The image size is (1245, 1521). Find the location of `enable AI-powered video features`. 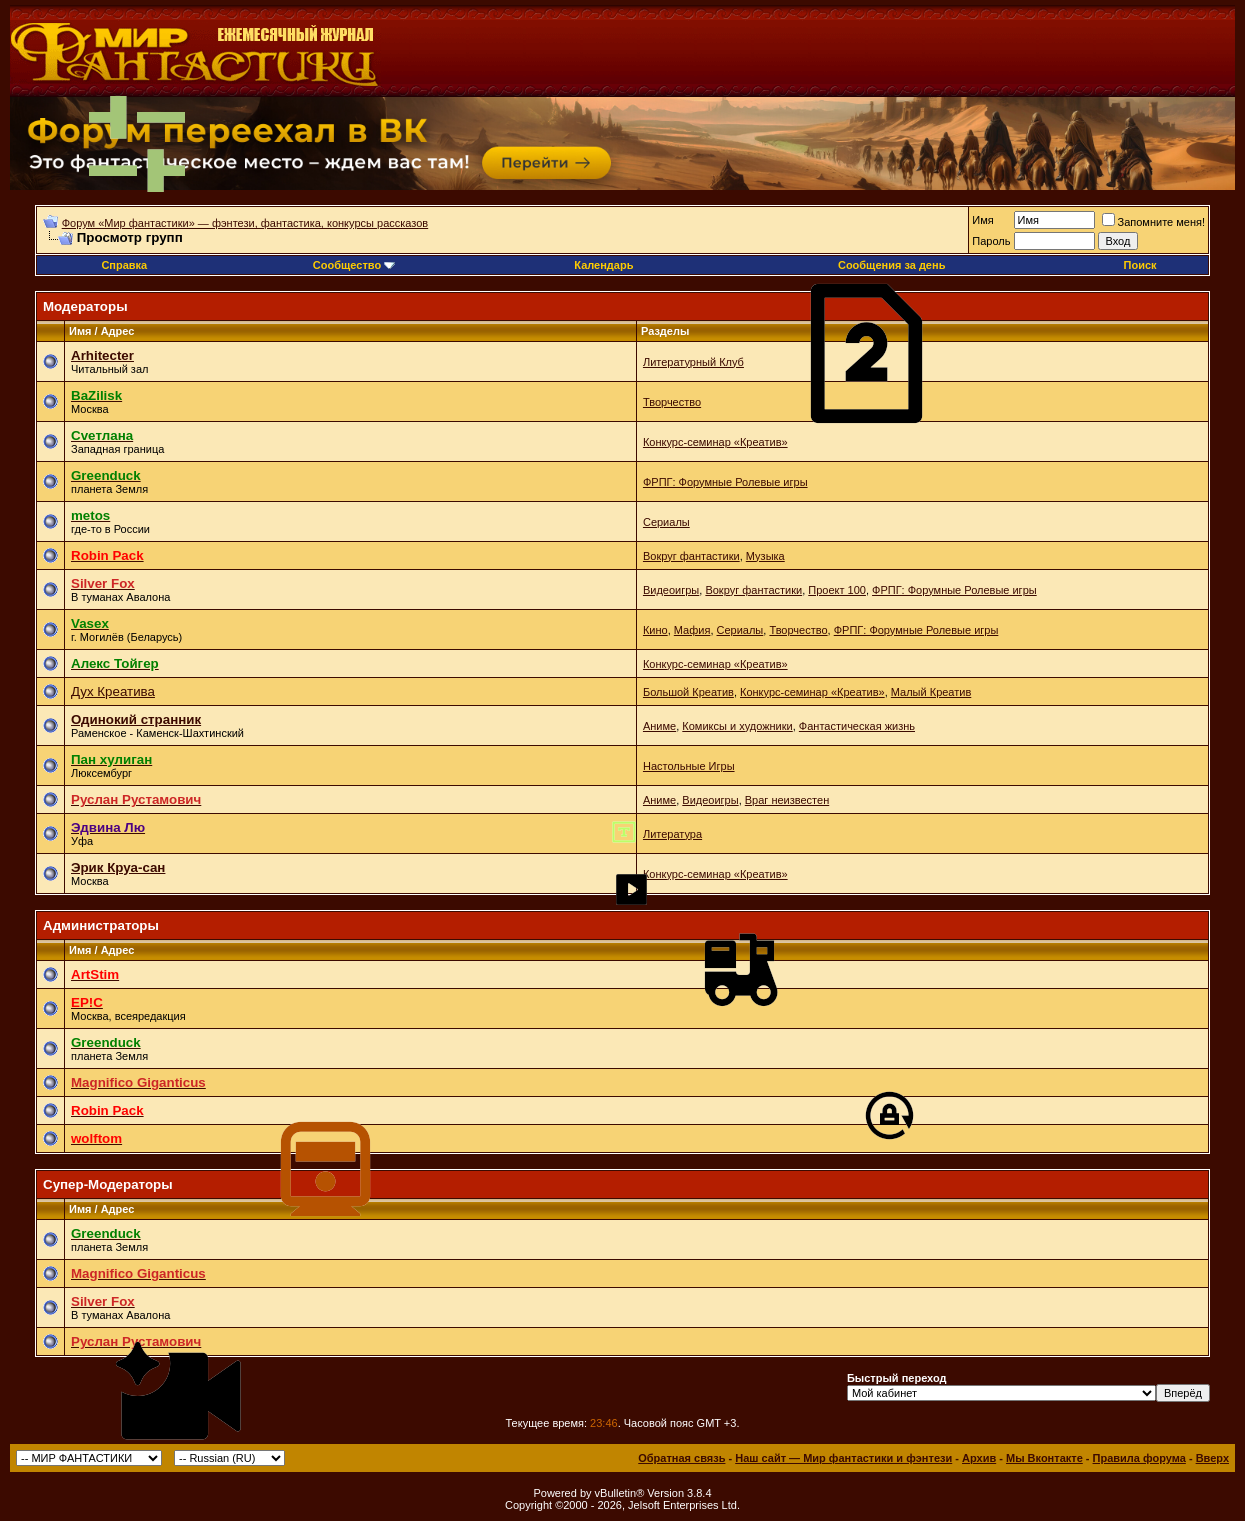

enable AI-powered video features is located at coordinates (181, 1396).